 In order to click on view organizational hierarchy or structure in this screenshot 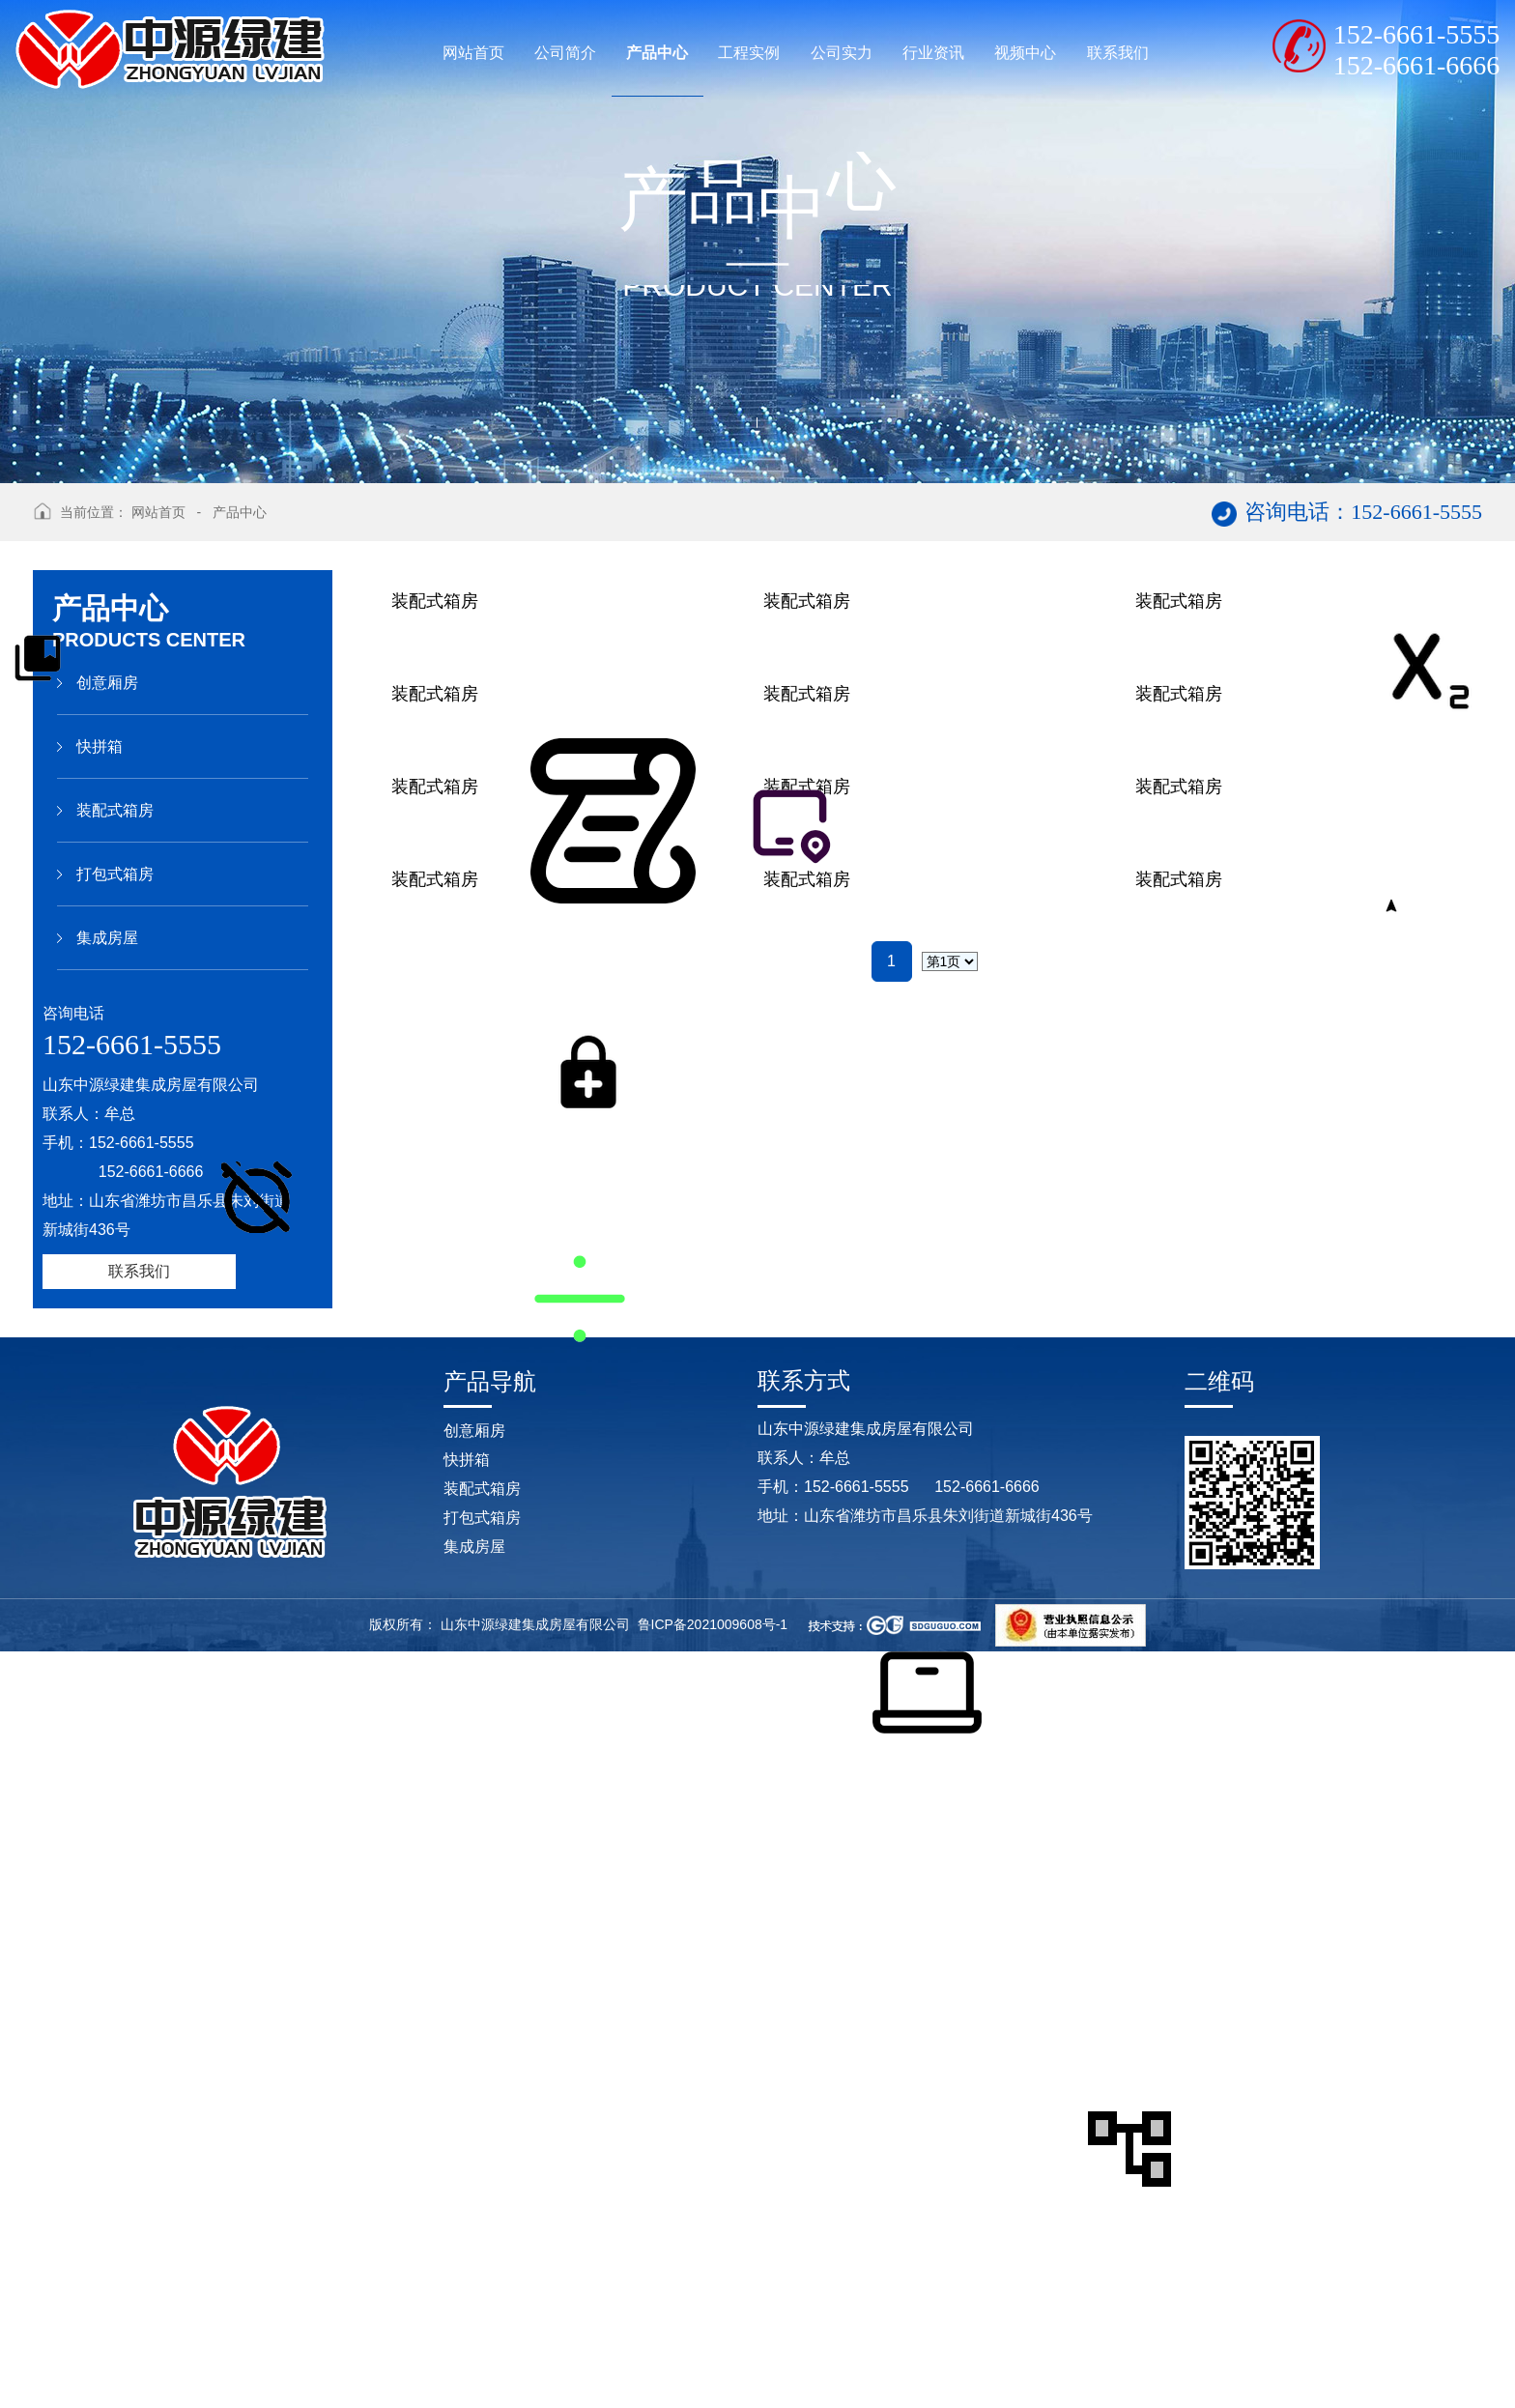, I will do `click(1129, 2149)`.